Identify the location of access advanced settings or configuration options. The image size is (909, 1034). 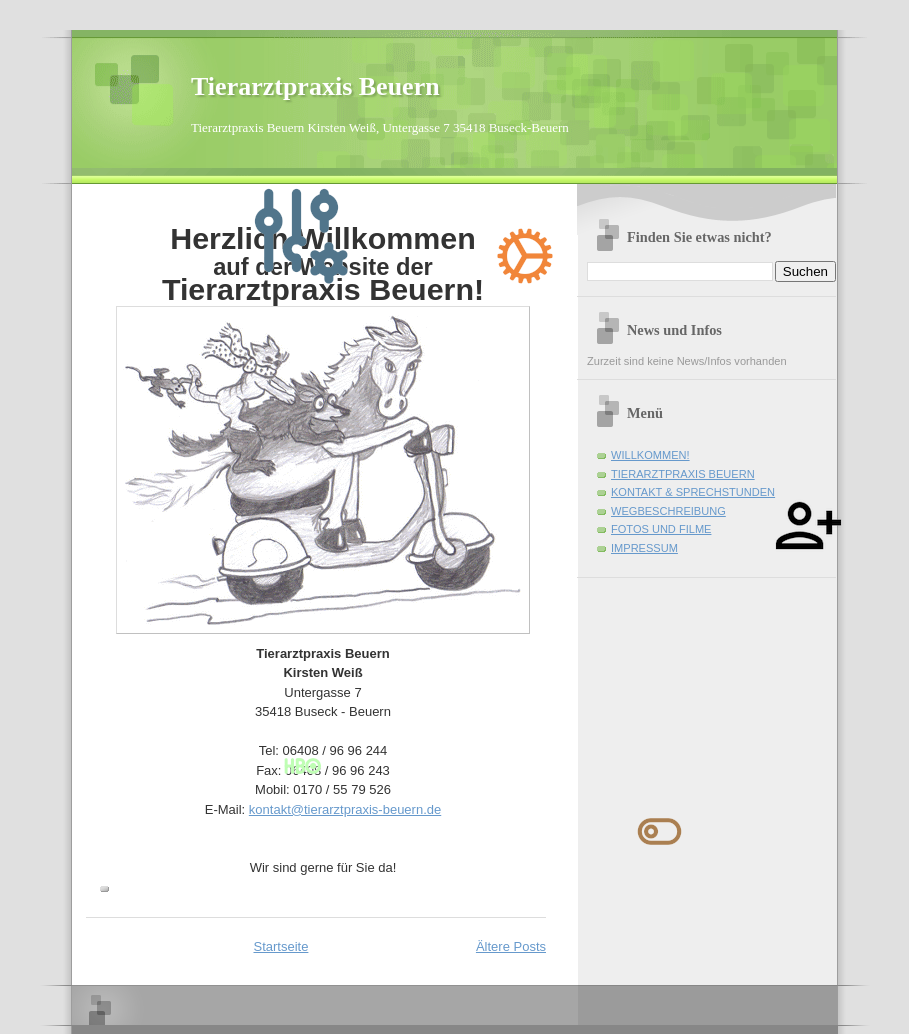
(296, 230).